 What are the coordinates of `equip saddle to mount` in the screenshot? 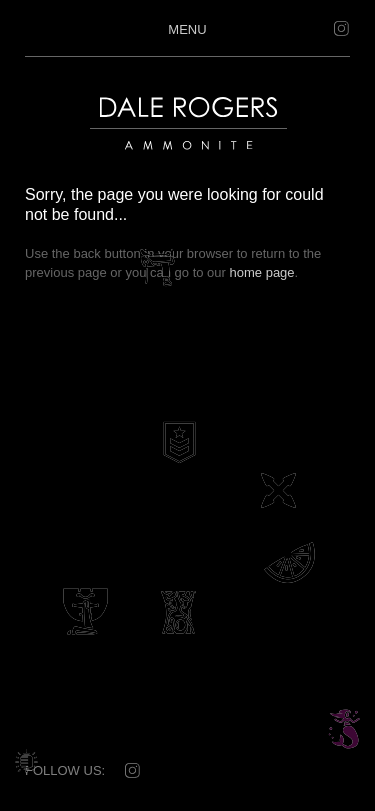 It's located at (157, 267).